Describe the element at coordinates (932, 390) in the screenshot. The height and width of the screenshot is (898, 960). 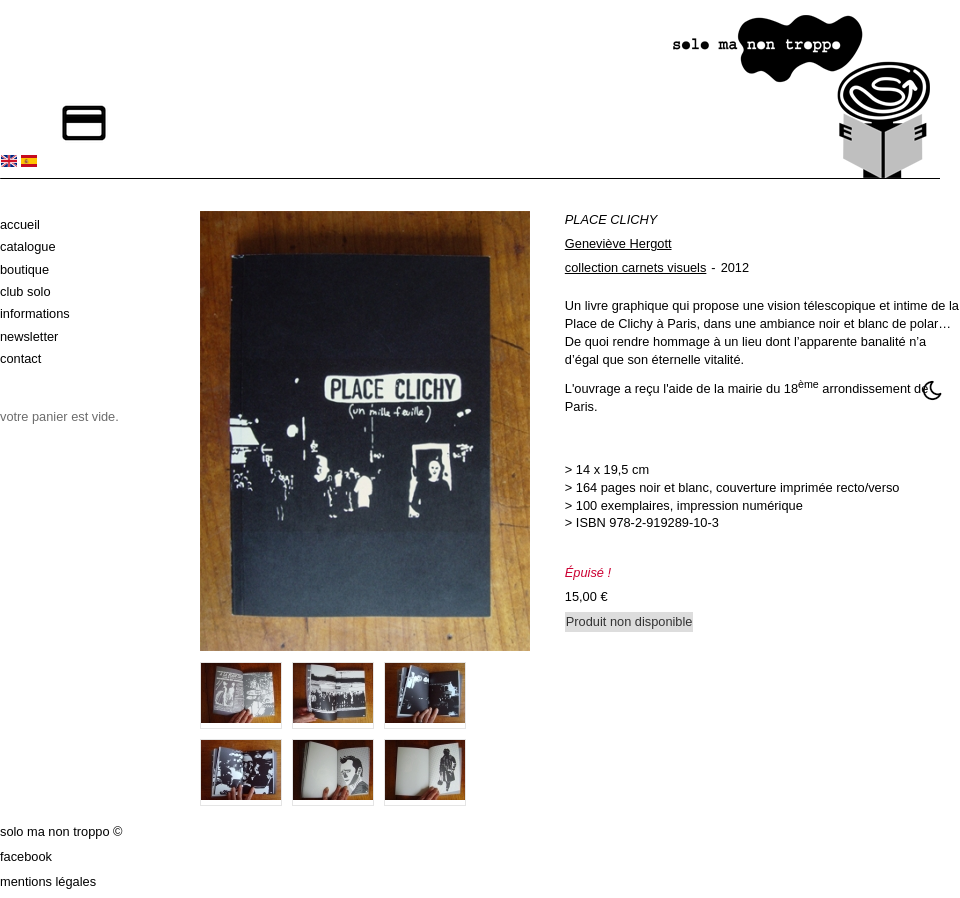
I see `toggle dark mode` at that location.